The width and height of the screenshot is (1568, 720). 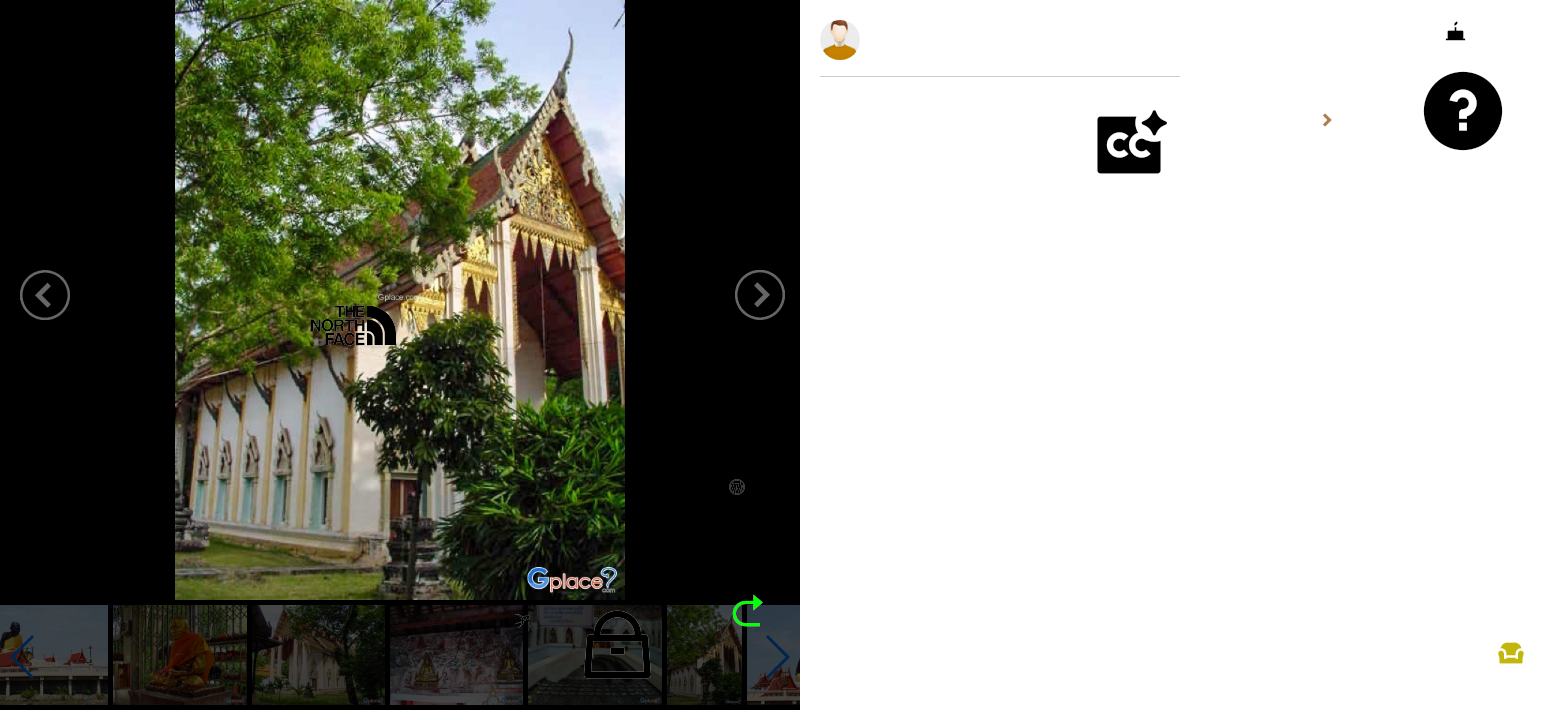 What do you see at coordinates (1129, 145) in the screenshot?
I see `enable AI-generated closed captions` at bounding box center [1129, 145].